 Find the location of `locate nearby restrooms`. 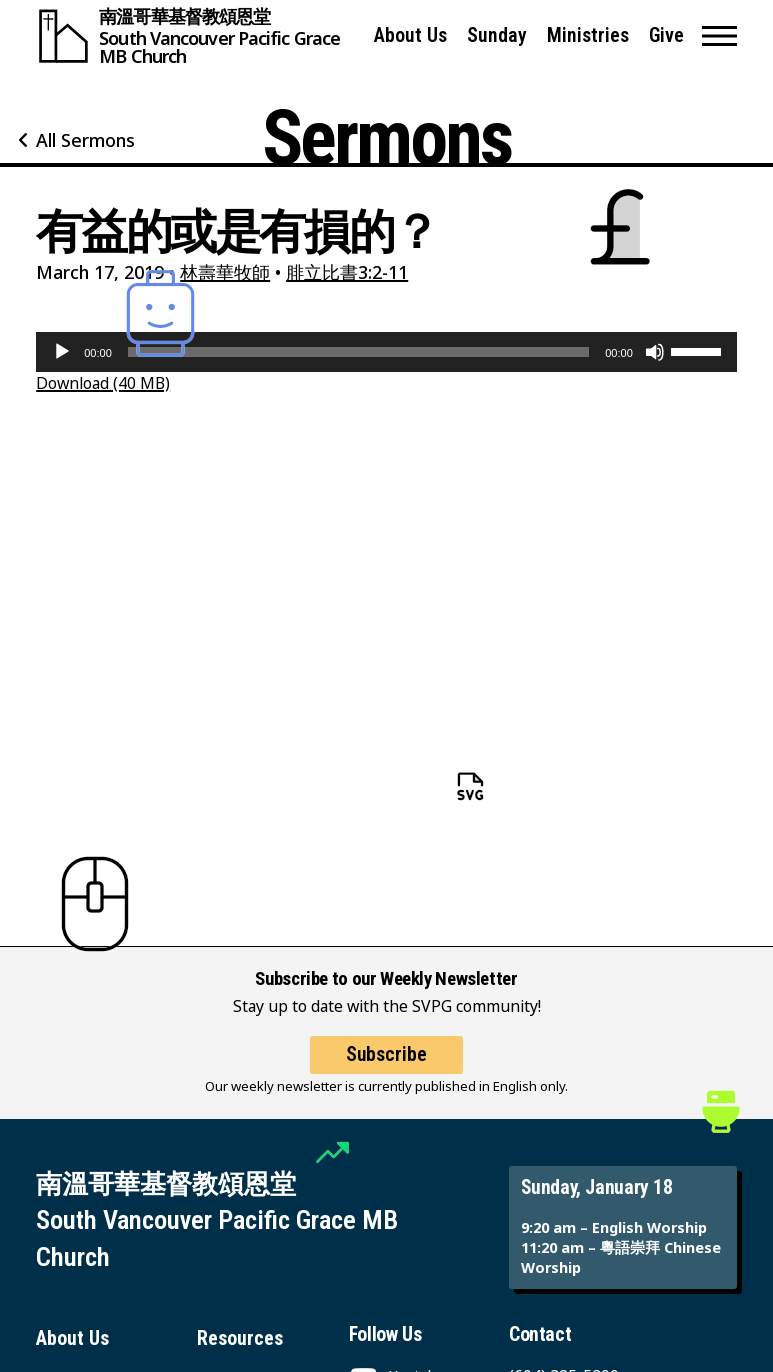

locate nearby restrooms is located at coordinates (721, 1111).